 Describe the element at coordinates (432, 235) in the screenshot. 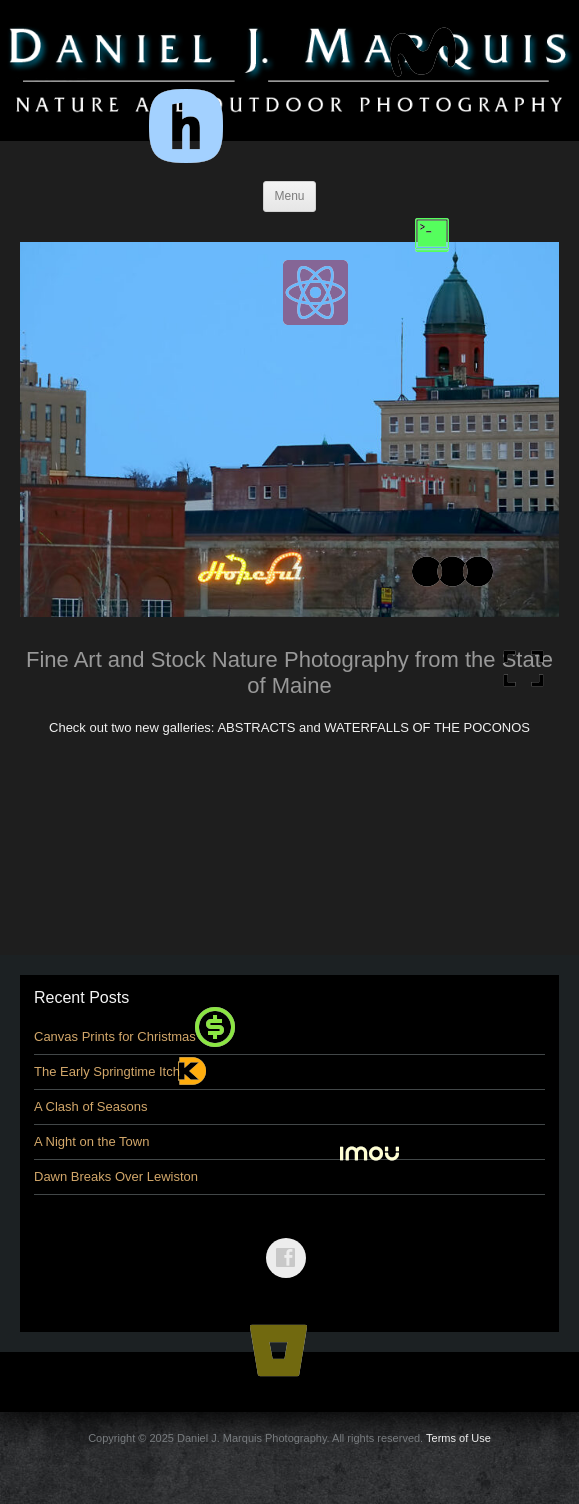

I see `open gnome terminal application` at that location.